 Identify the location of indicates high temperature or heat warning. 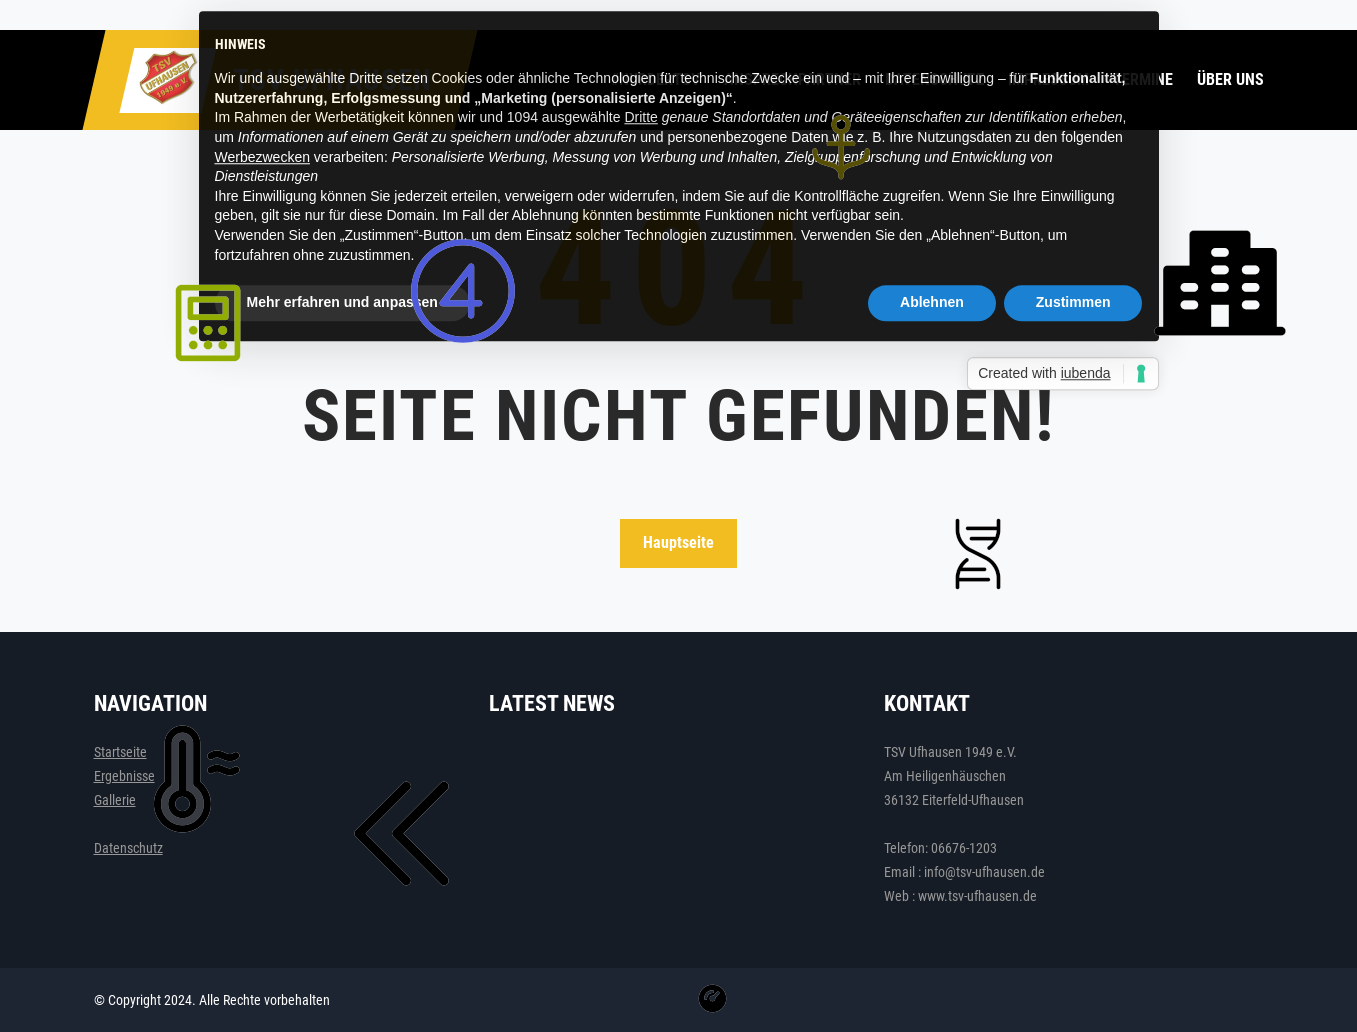
(186, 779).